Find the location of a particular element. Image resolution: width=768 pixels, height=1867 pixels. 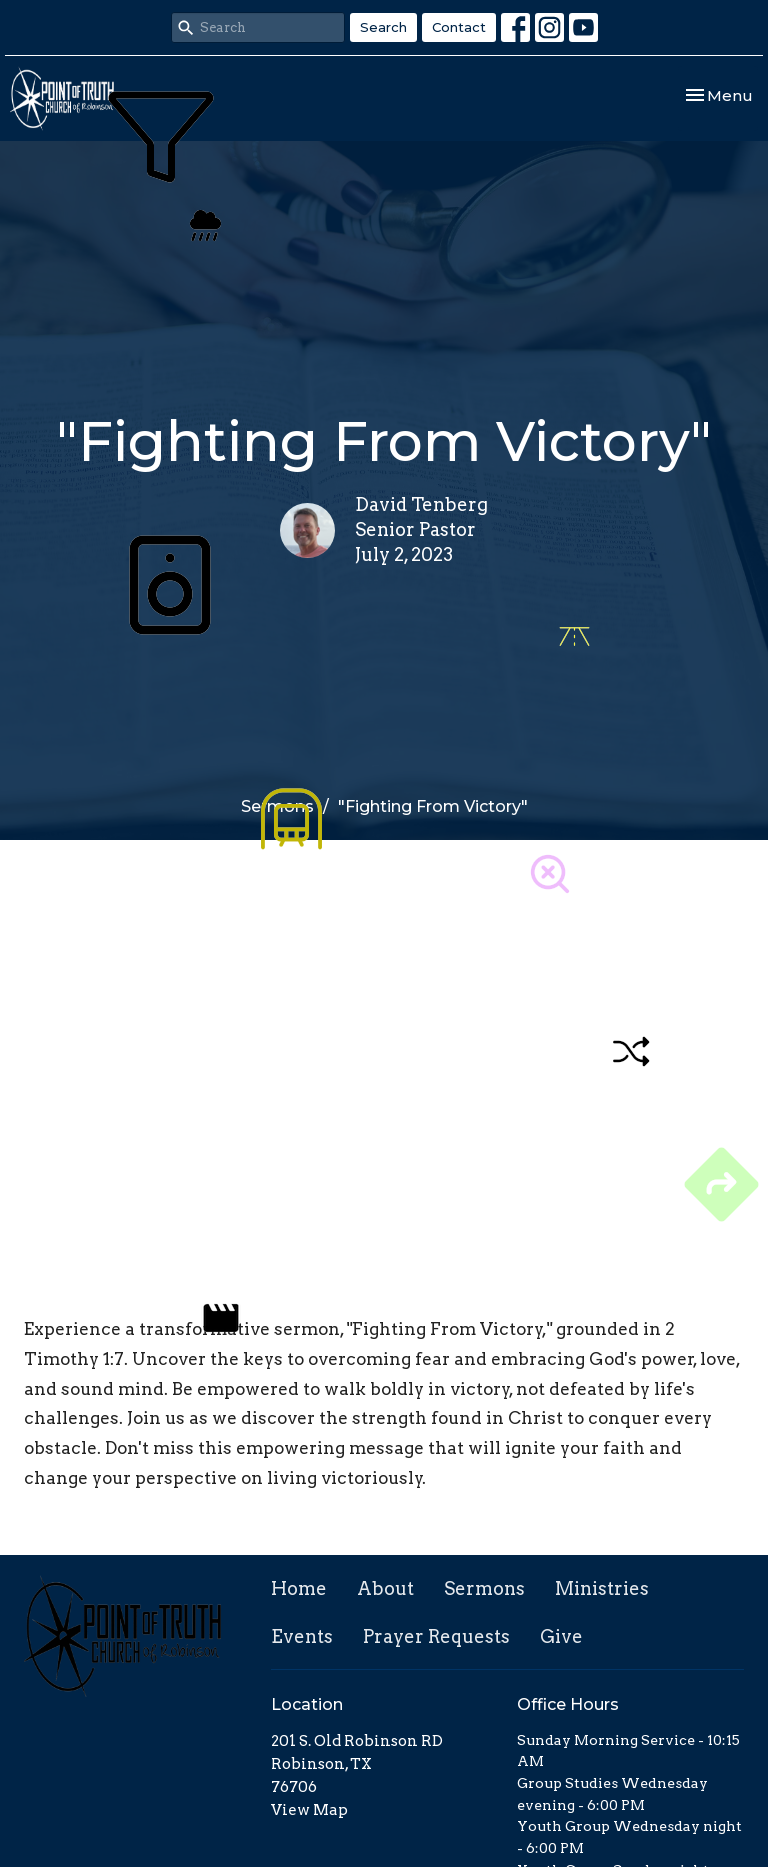

view directions or navigation is located at coordinates (574, 636).